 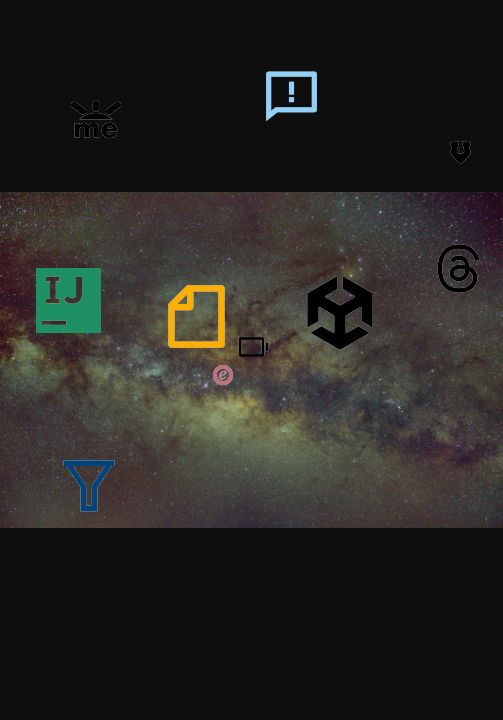 I want to click on view or open a document, so click(x=196, y=316).